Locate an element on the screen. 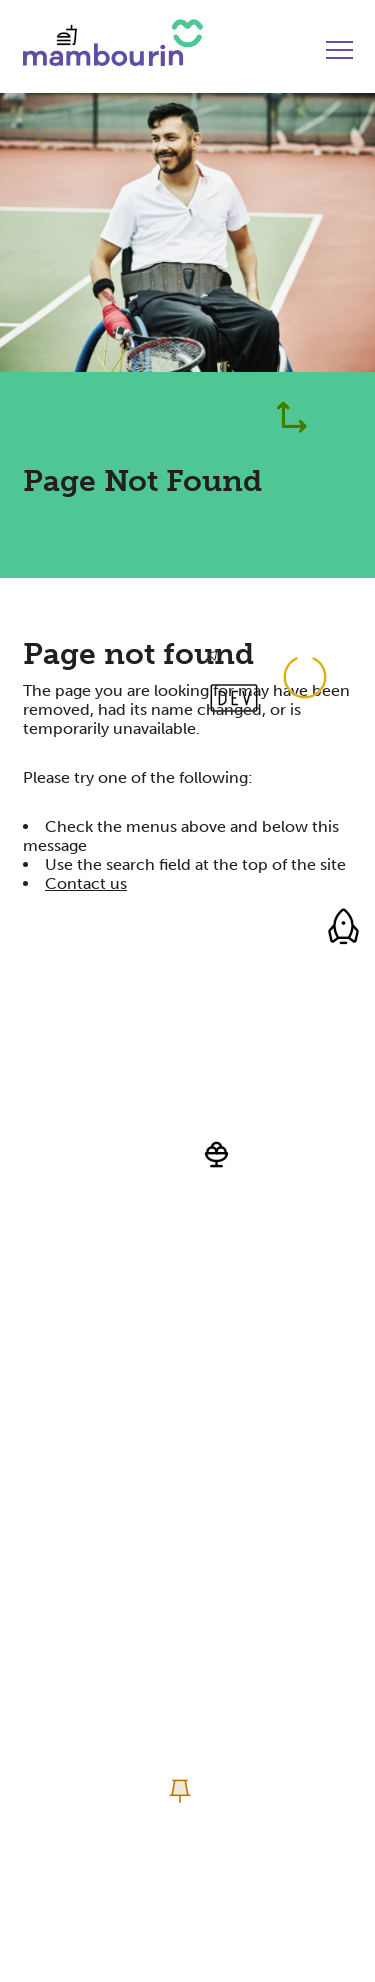 The height and width of the screenshot is (1982, 375). loading or processing in progress is located at coordinates (305, 677).